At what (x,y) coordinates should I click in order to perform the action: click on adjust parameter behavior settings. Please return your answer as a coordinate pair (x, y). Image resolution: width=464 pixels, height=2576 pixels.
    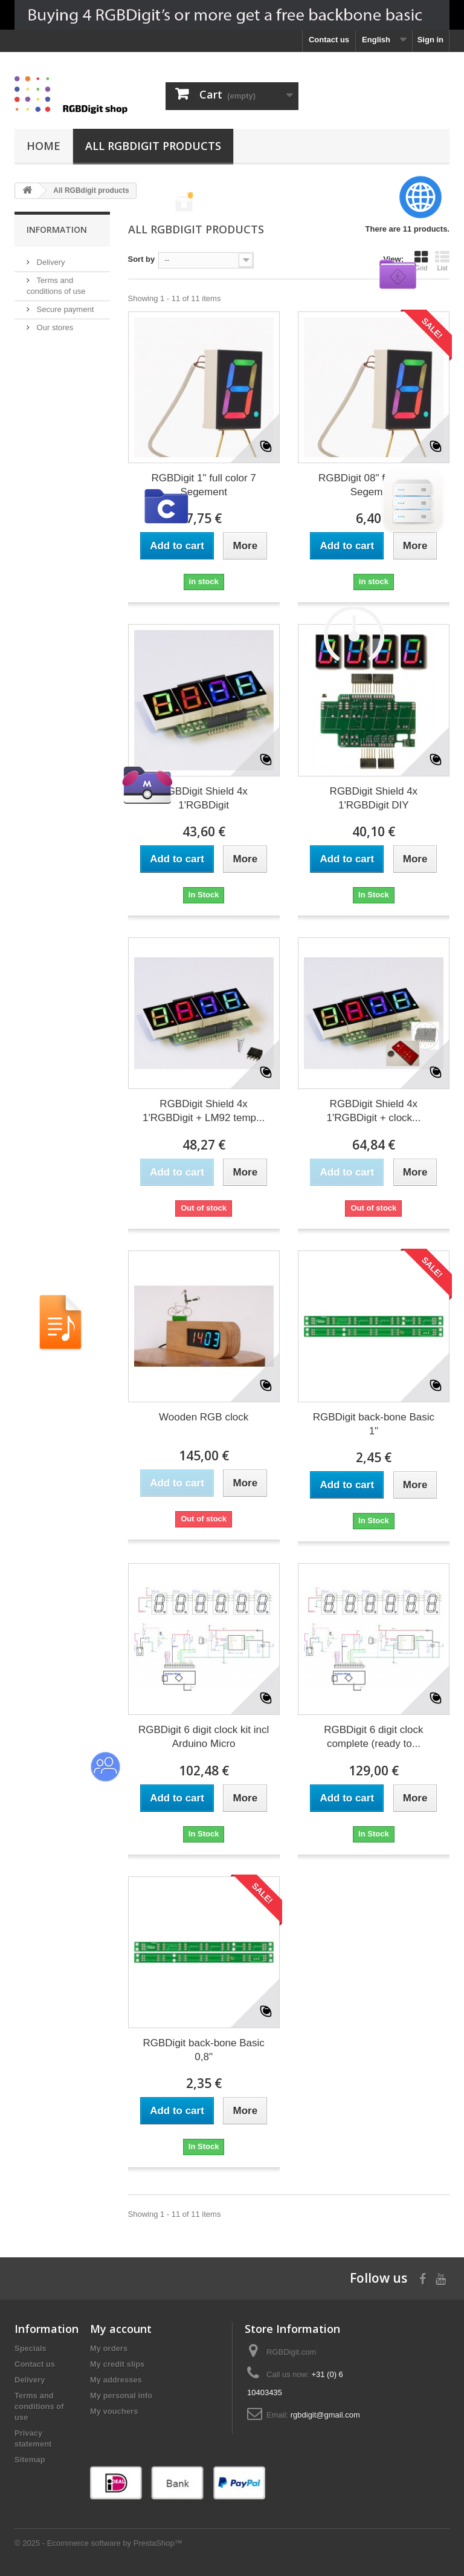
    Looking at the image, I should click on (65, 1248).